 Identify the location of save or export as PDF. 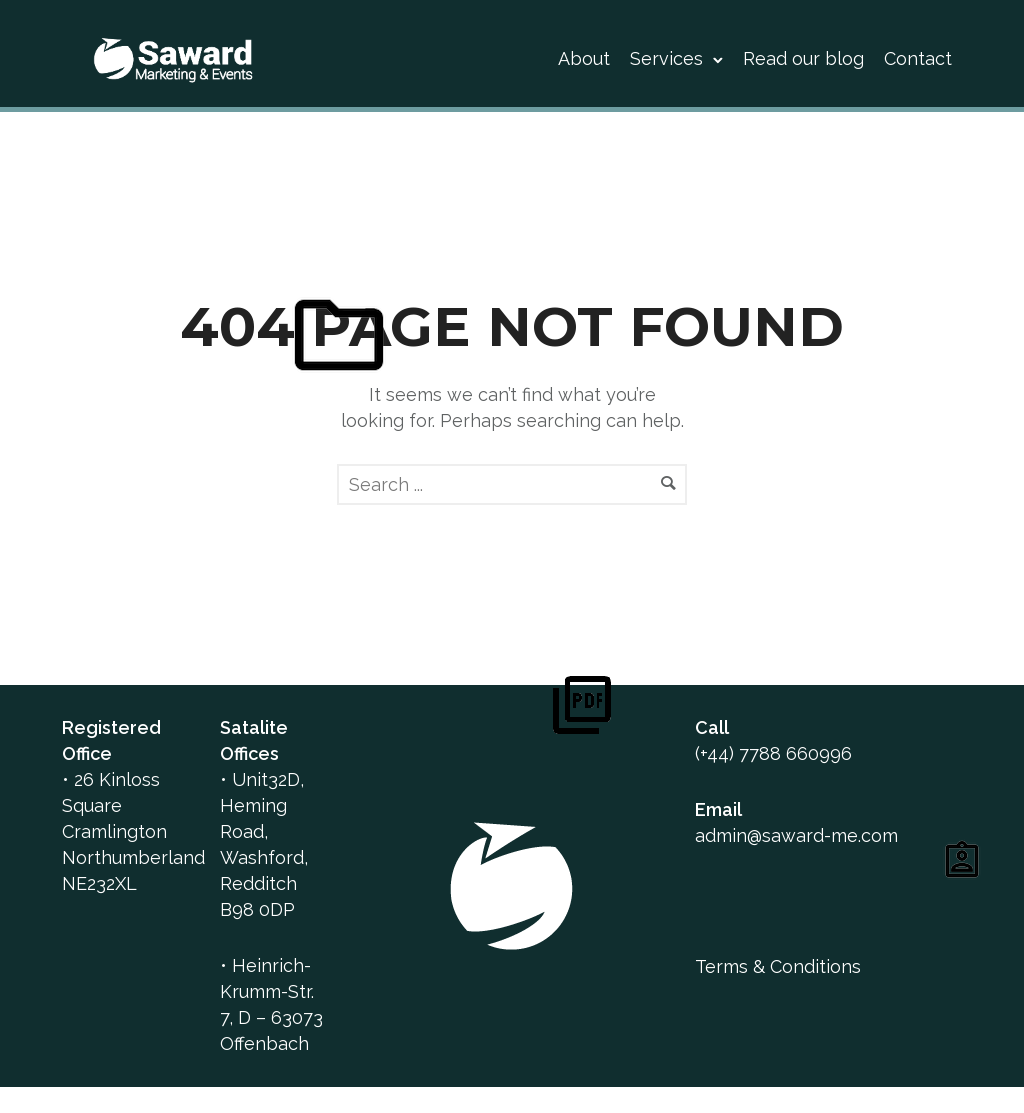
(582, 705).